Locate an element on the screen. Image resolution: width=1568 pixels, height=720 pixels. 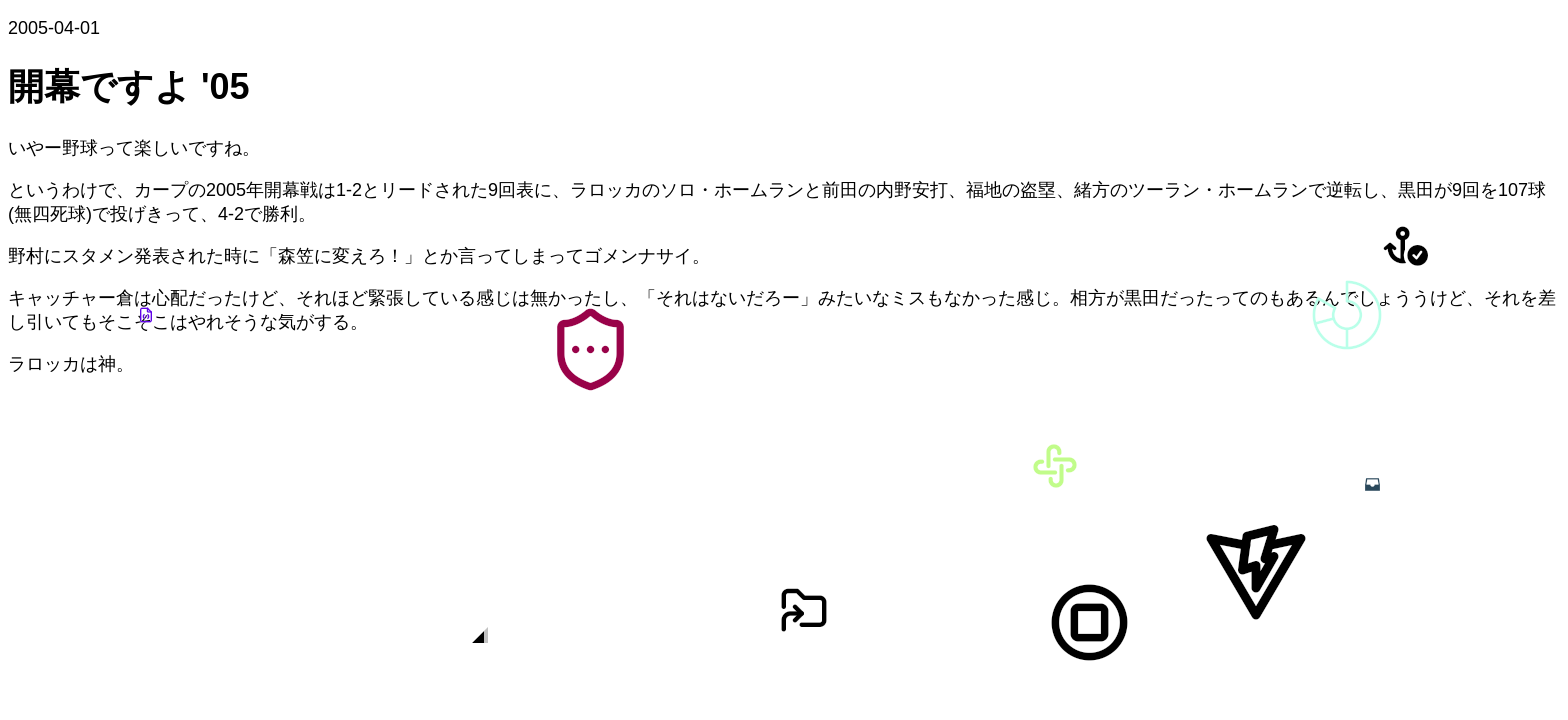
access your inbox or file tray is located at coordinates (1372, 484).